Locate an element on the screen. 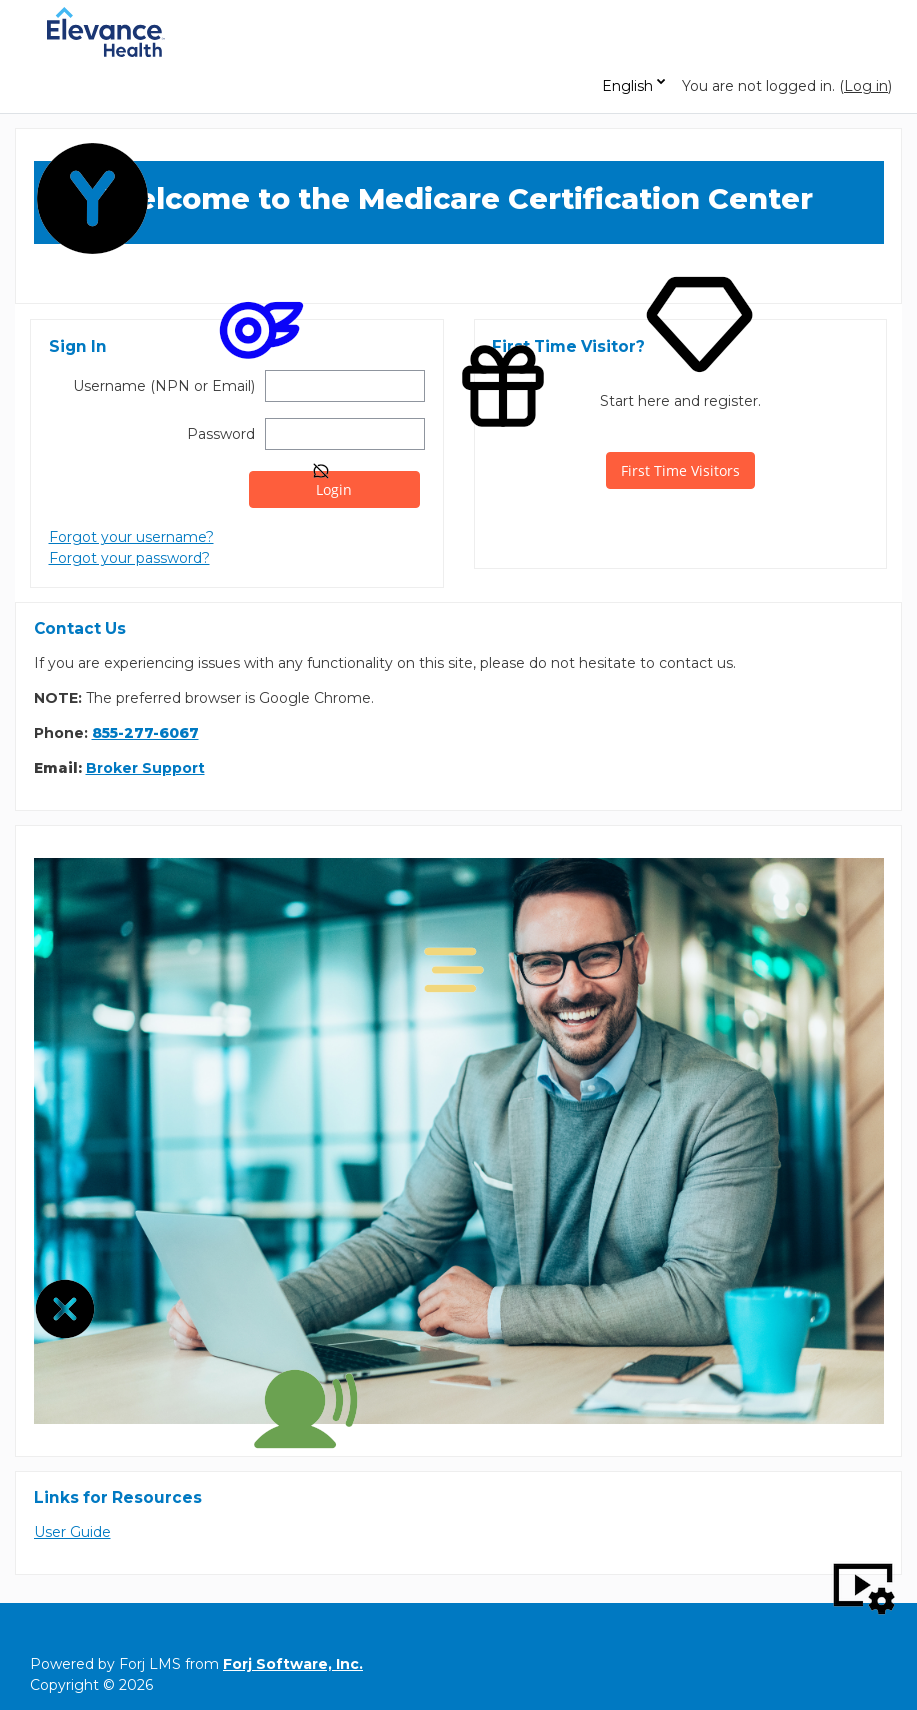 The image size is (917, 1710). open navigation menu is located at coordinates (454, 970).